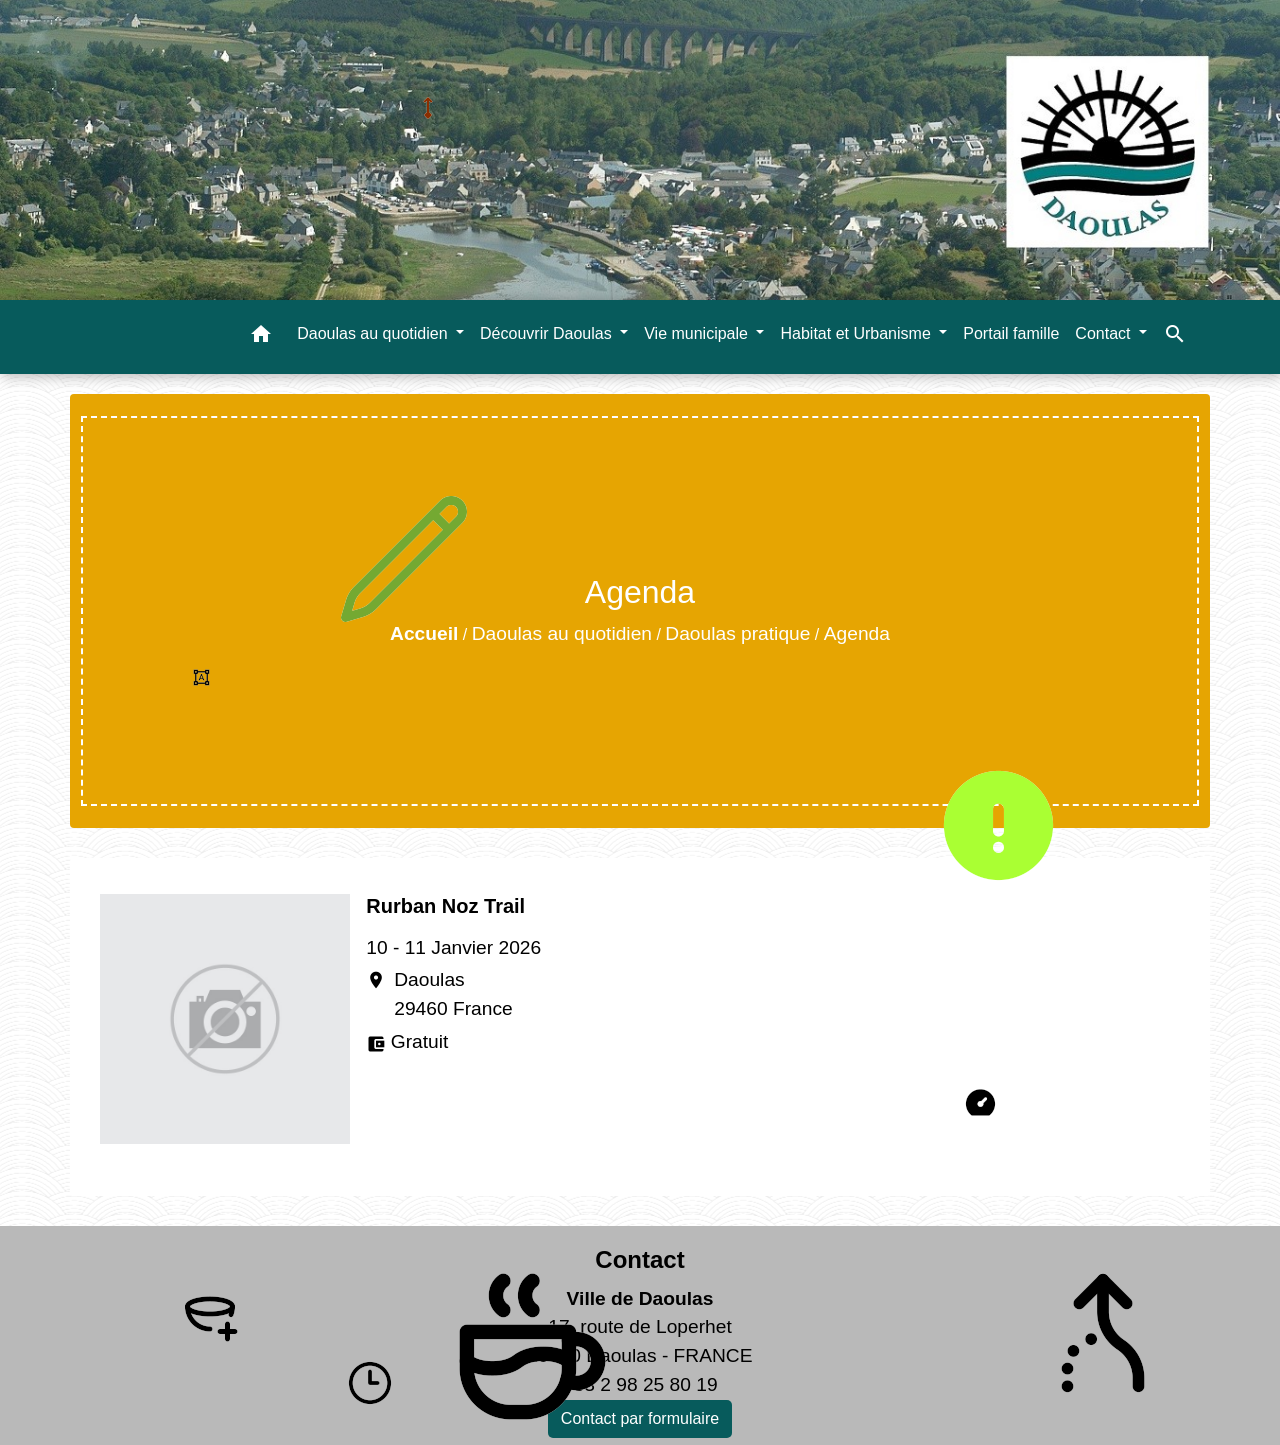  I want to click on view current time, so click(370, 1383).